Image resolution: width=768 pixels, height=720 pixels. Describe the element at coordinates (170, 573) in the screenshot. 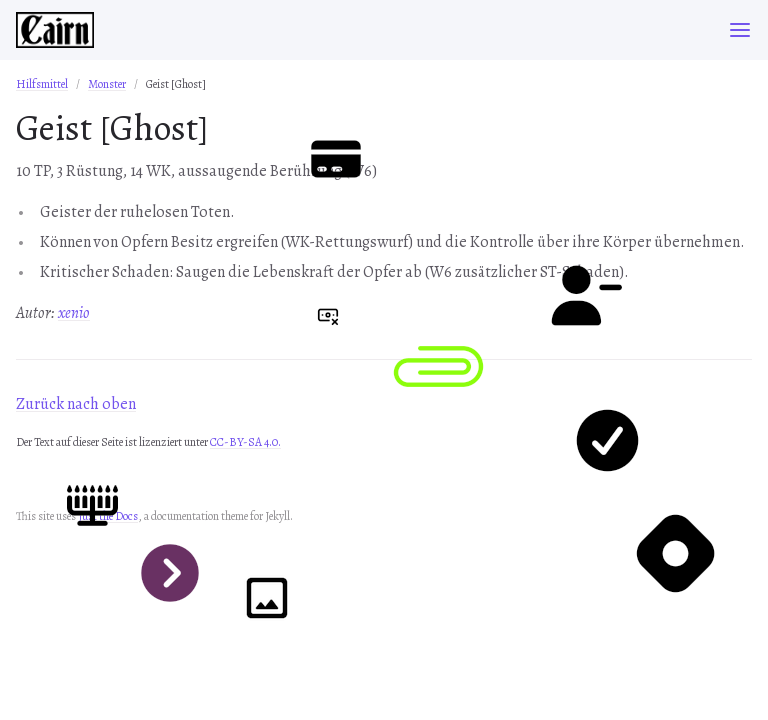

I see `go to next item or step` at that location.